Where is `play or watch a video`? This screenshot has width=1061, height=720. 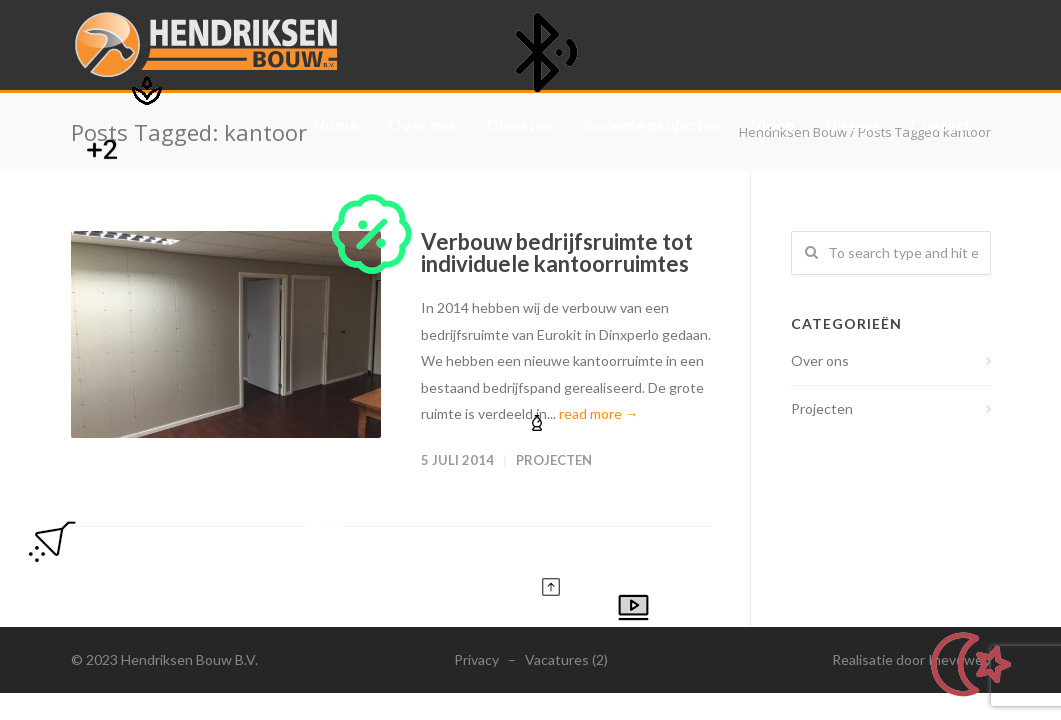 play or watch a video is located at coordinates (633, 607).